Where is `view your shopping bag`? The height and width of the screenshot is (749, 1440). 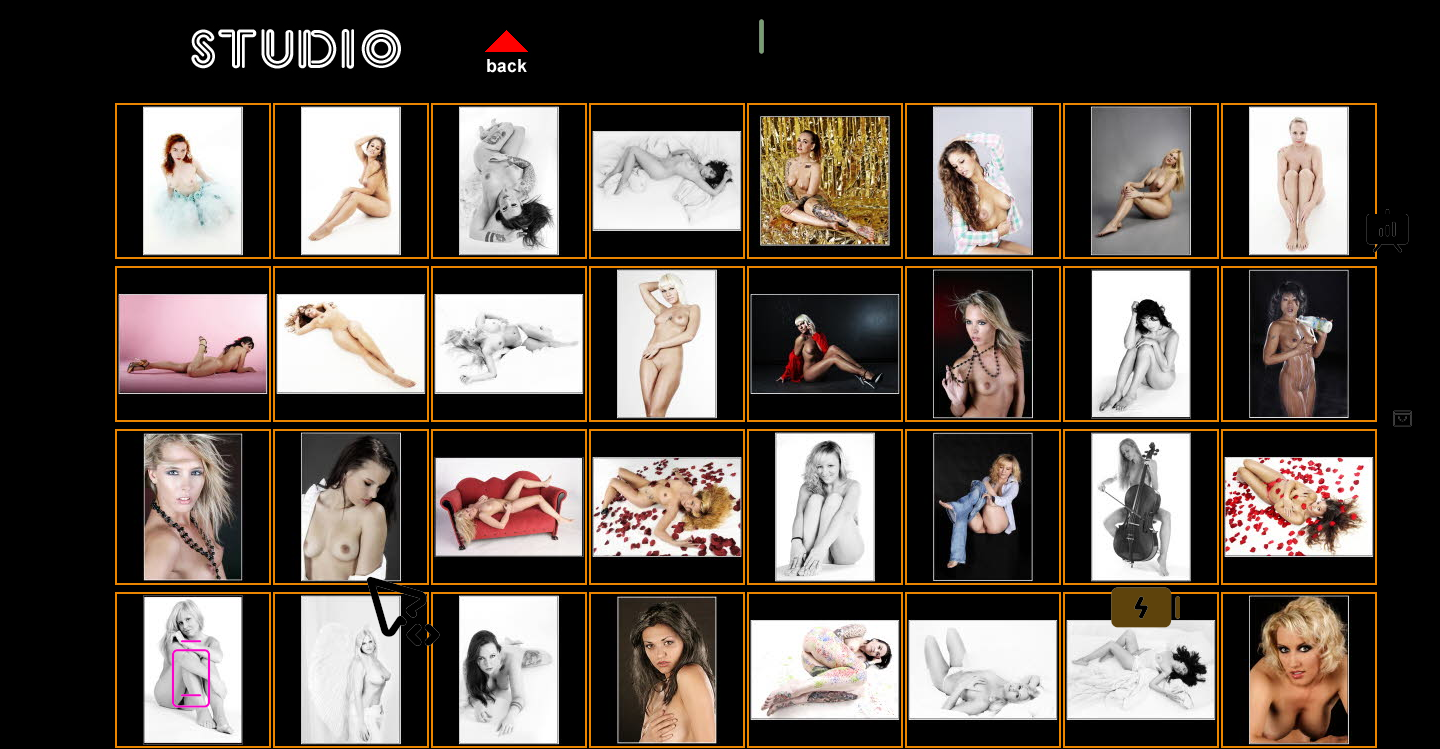 view your shopping bag is located at coordinates (1402, 418).